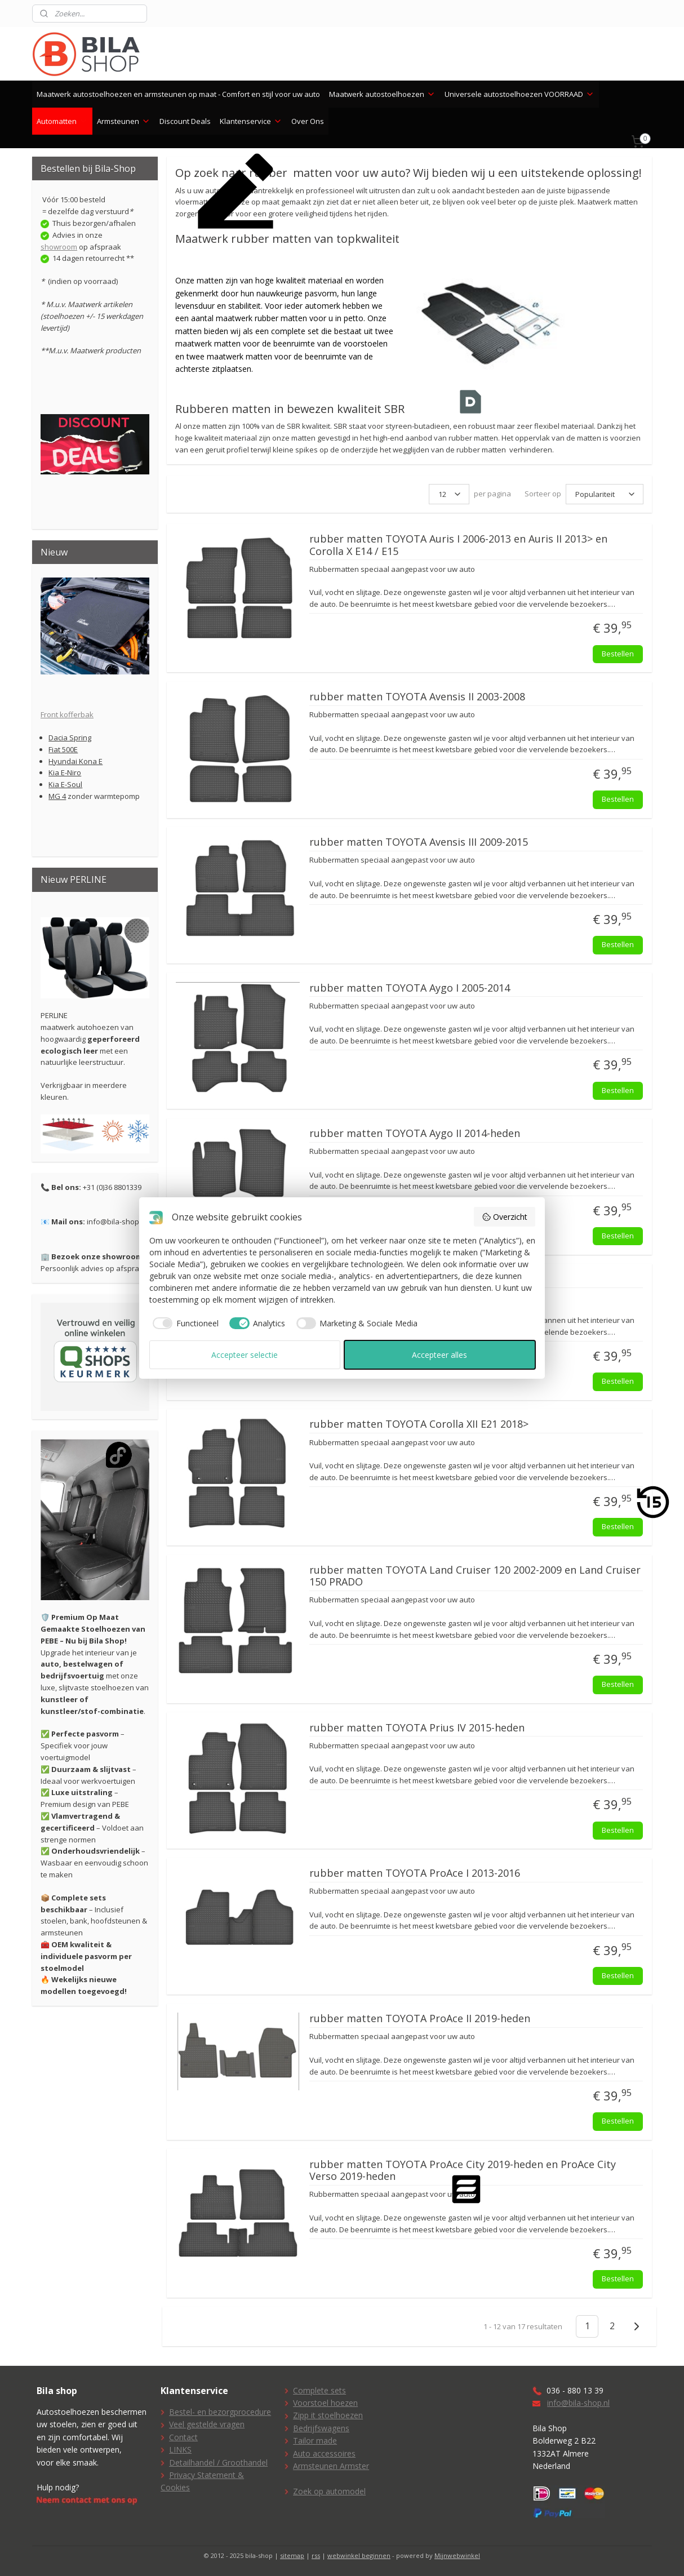 The height and width of the screenshot is (2576, 684). I want to click on jxl image format logo, so click(466, 2189).